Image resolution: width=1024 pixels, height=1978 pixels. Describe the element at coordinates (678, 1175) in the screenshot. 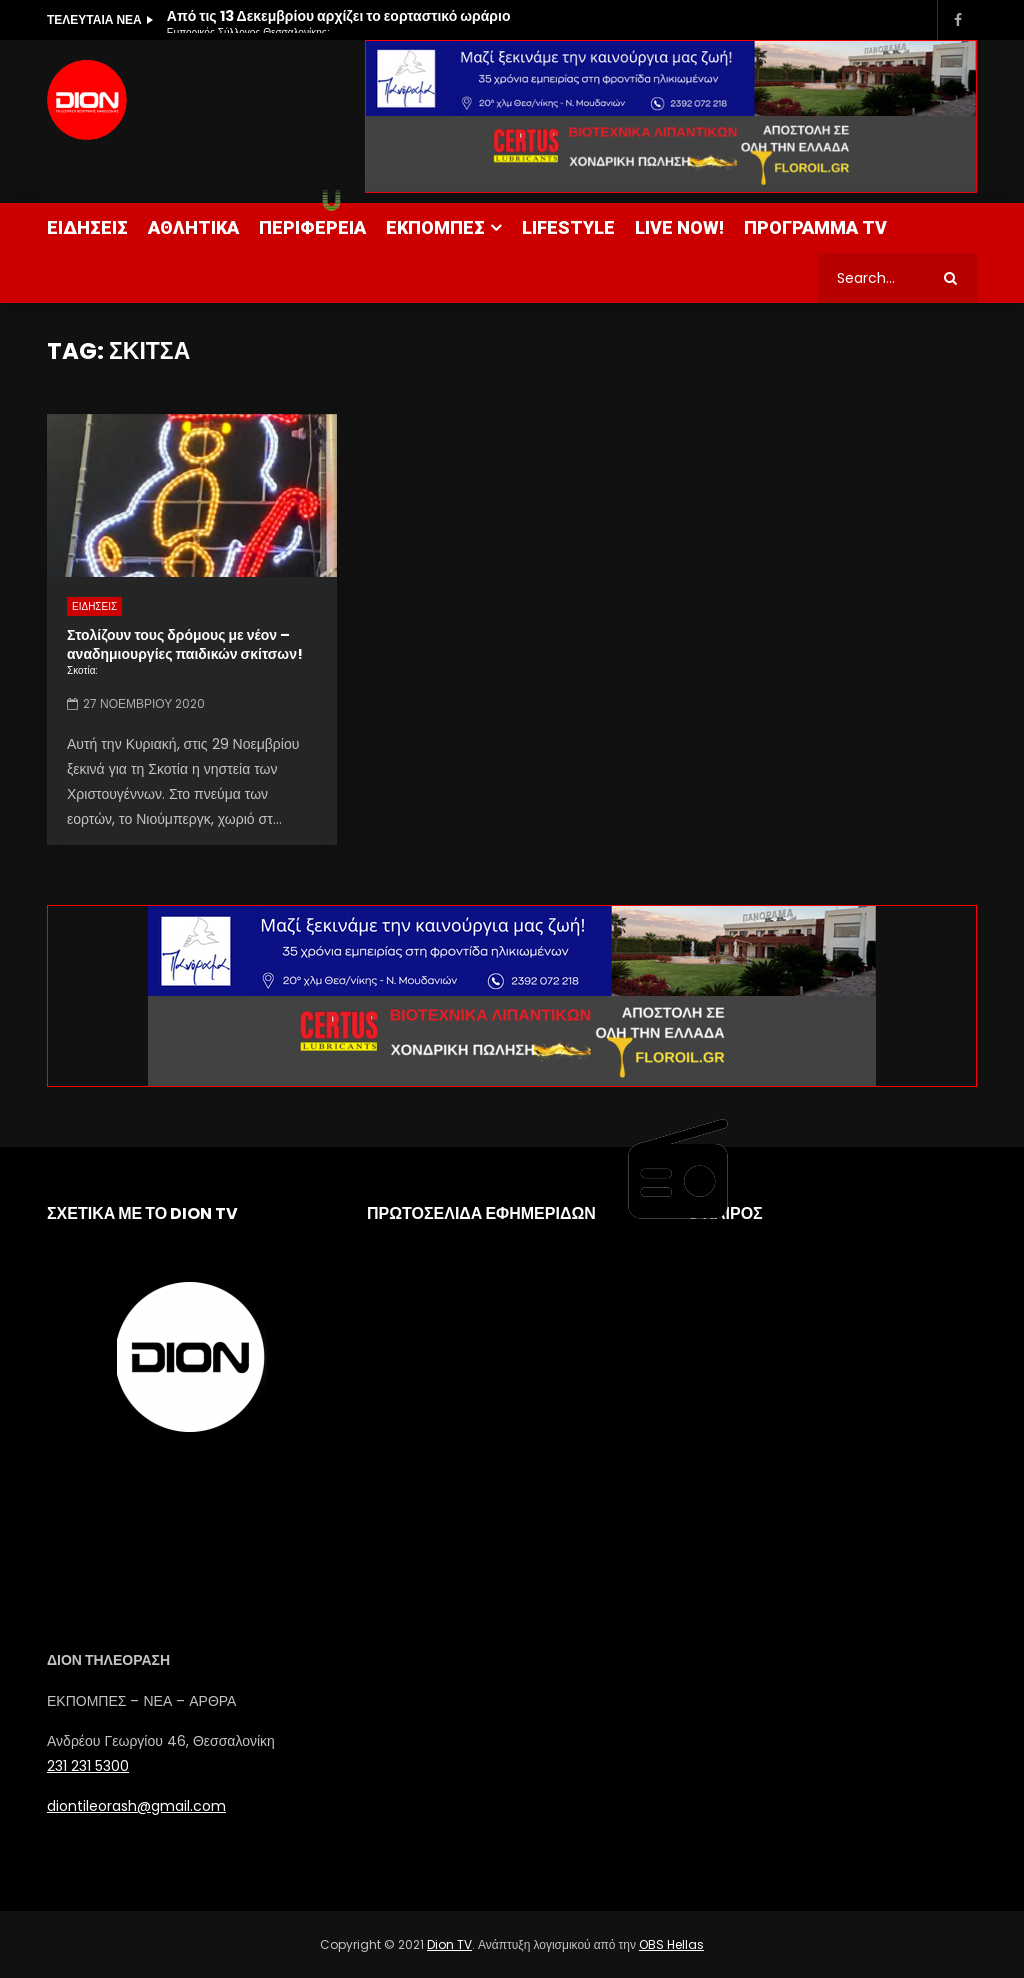

I see `access radio or audio streaming` at that location.